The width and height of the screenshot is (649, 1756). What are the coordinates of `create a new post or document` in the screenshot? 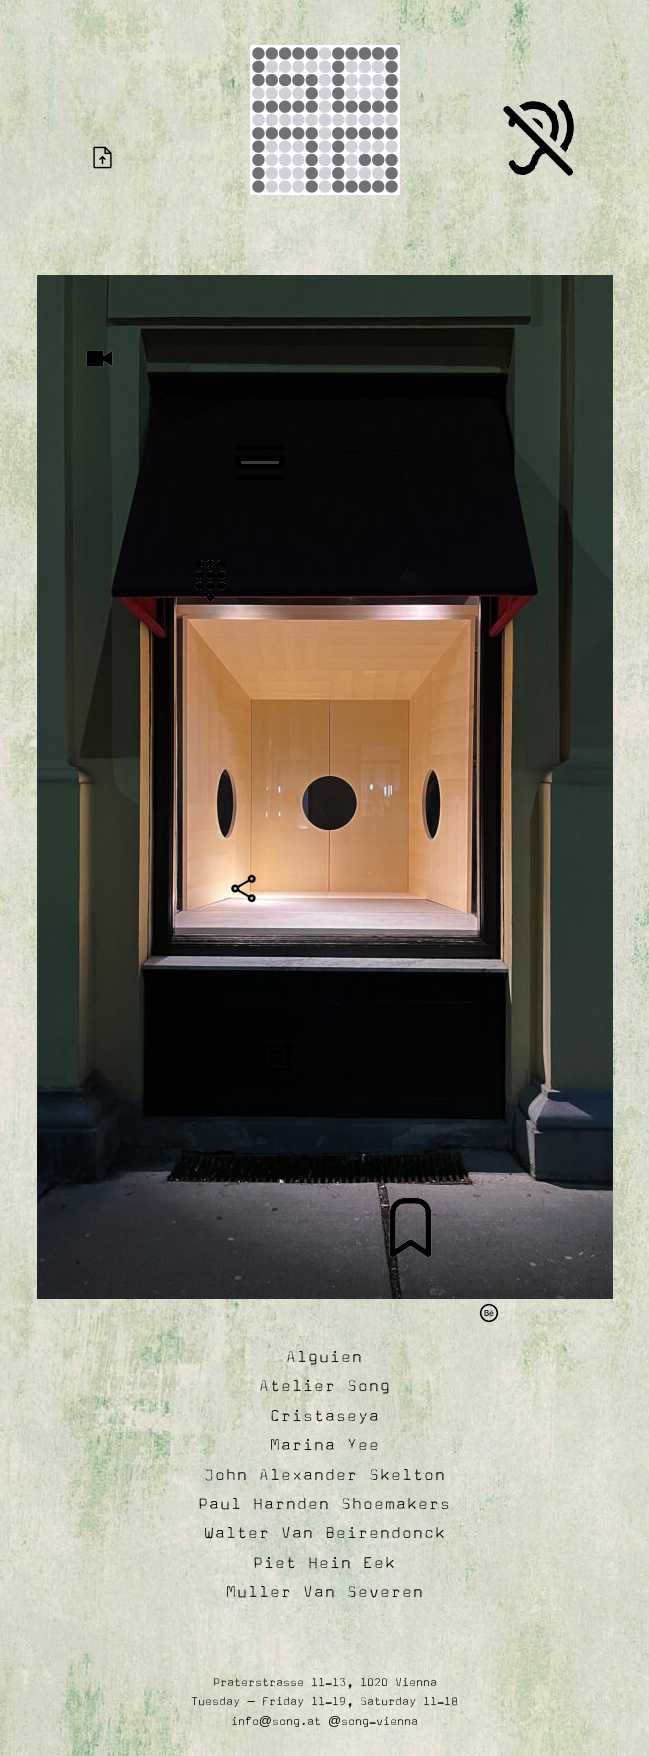 It's located at (278, 1056).